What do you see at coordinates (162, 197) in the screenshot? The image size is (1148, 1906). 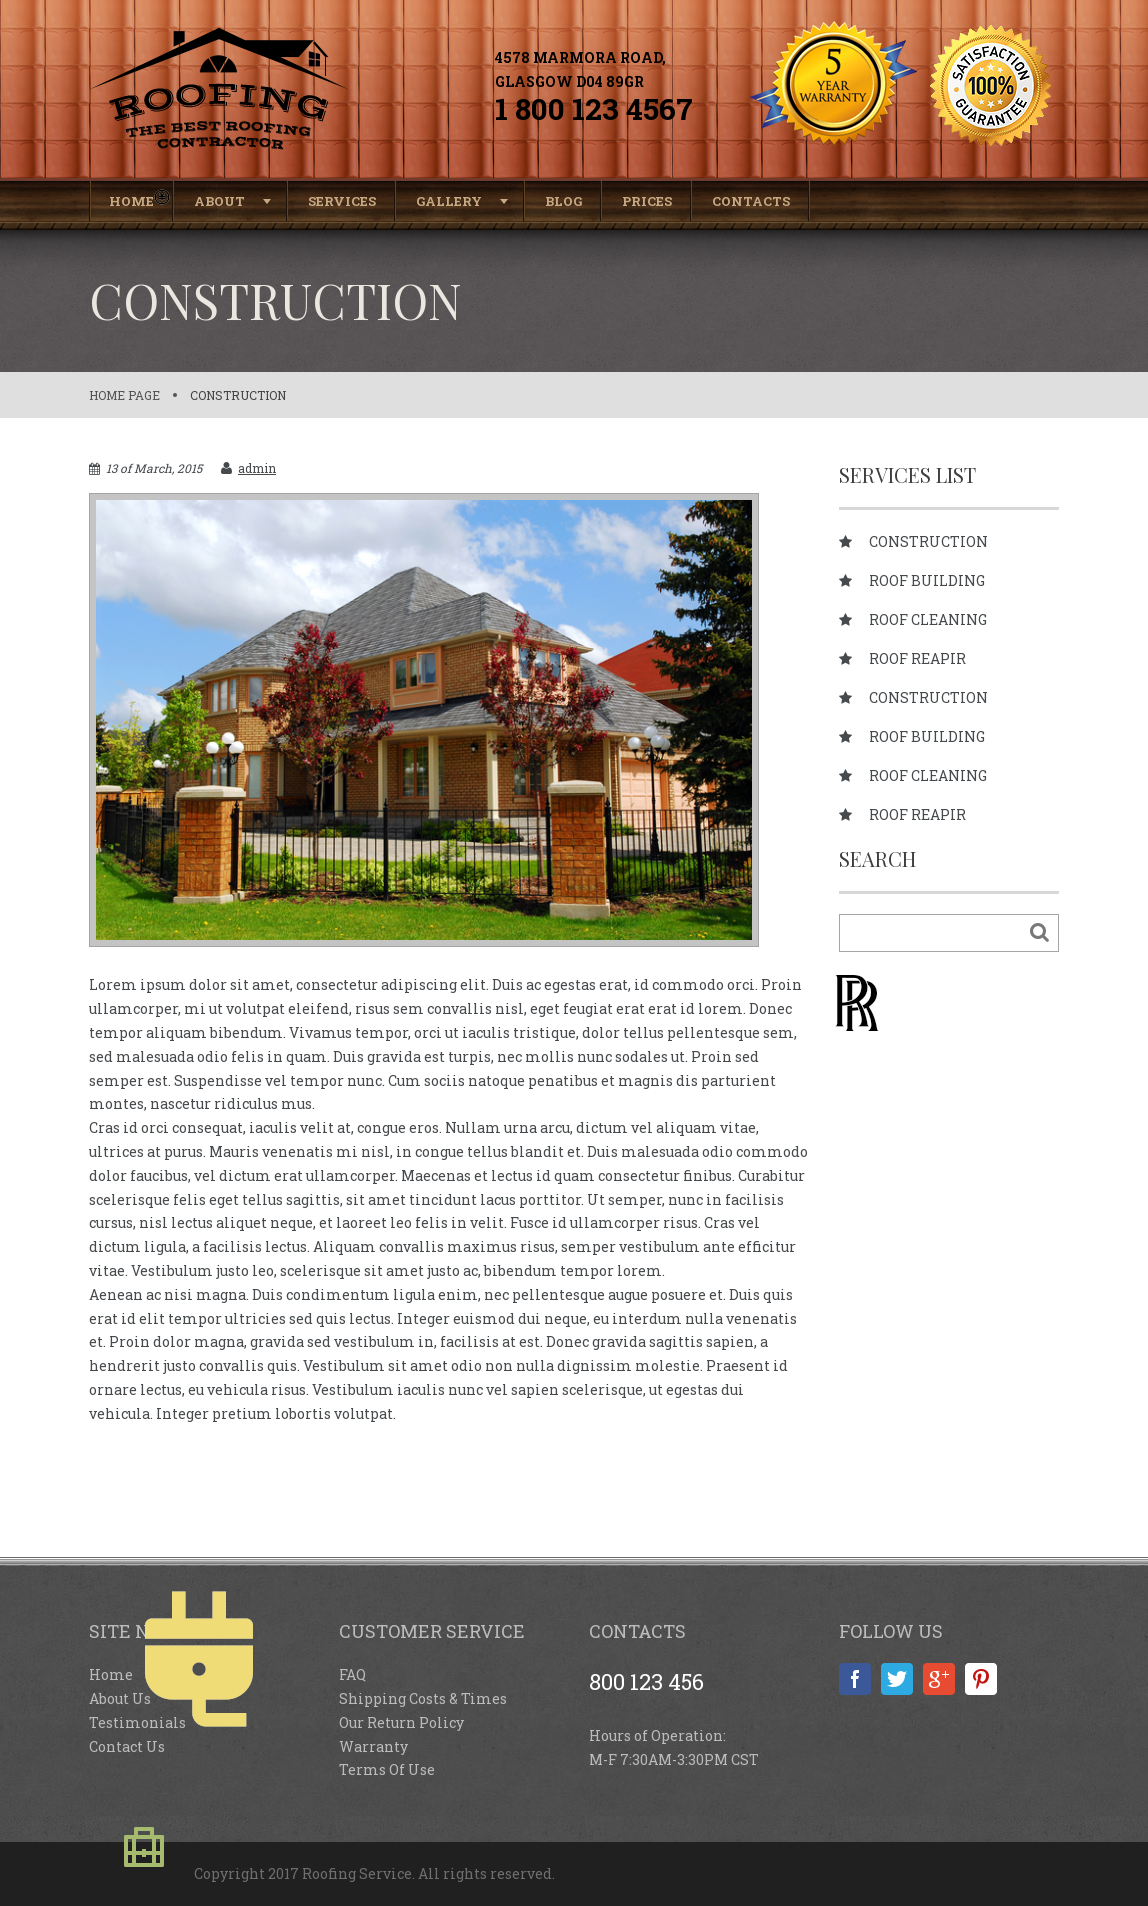 I see `view balance in chinese yuan` at bounding box center [162, 197].